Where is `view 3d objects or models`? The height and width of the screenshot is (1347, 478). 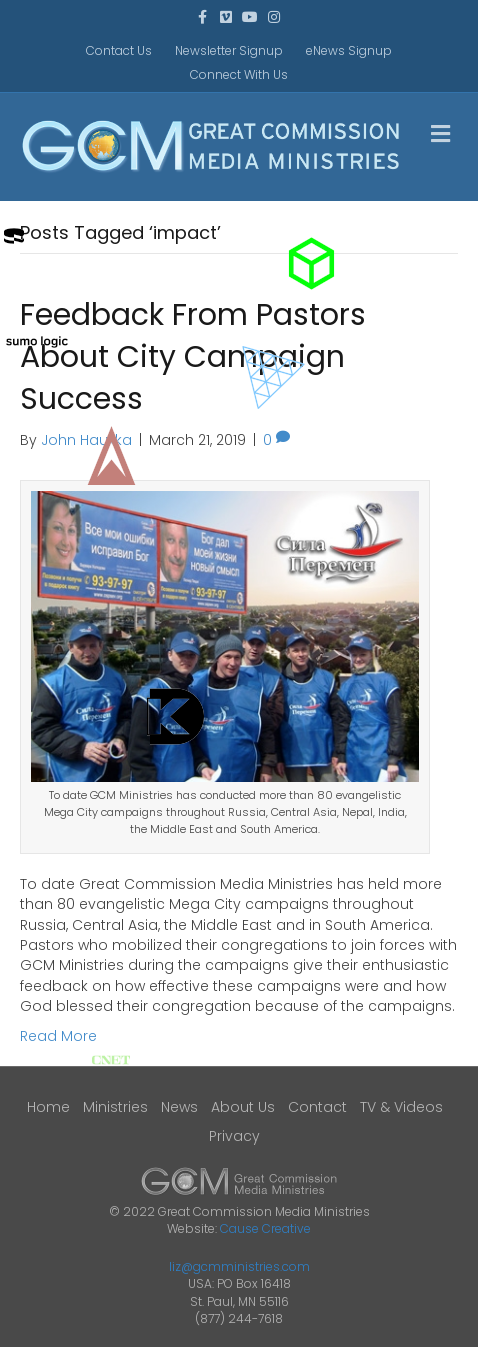
view 3d objects or models is located at coordinates (311, 263).